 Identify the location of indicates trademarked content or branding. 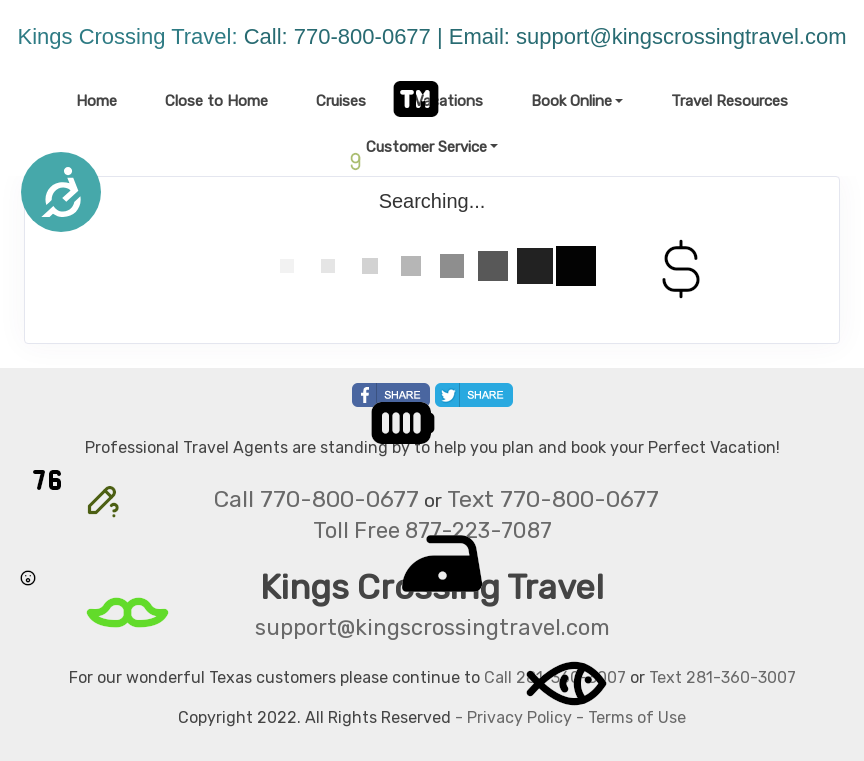
(416, 99).